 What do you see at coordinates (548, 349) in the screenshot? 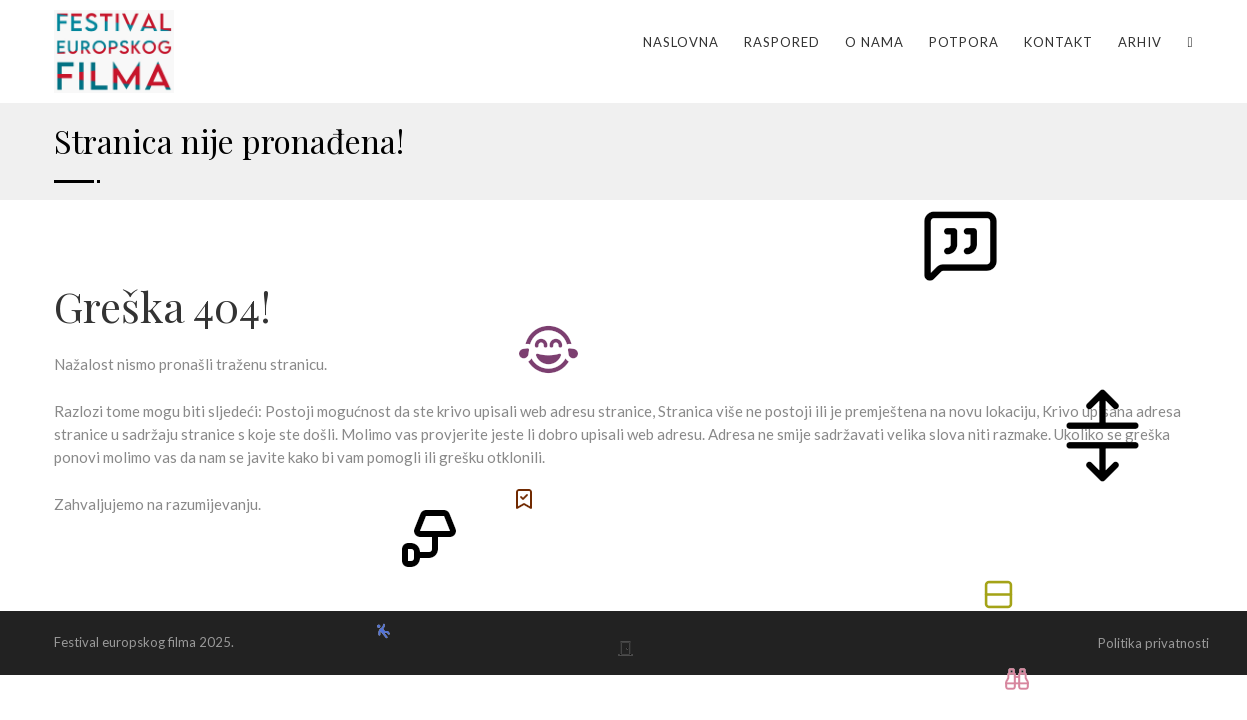
I see `react with laughing emoji` at bounding box center [548, 349].